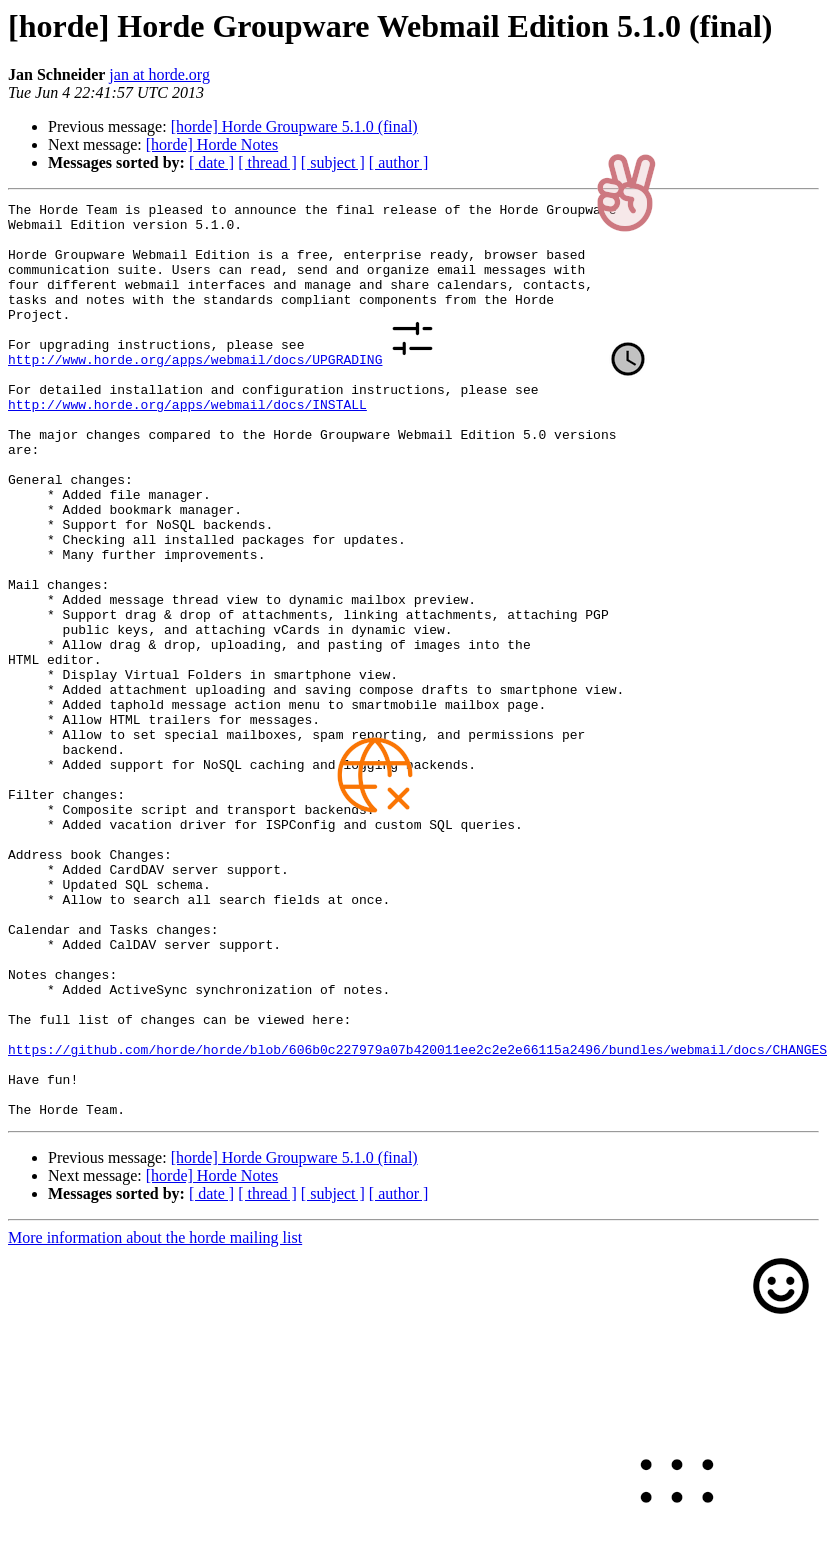  What do you see at coordinates (412, 338) in the screenshot?
I see `adjust settings or preferences` at bounding box center [412, 338].